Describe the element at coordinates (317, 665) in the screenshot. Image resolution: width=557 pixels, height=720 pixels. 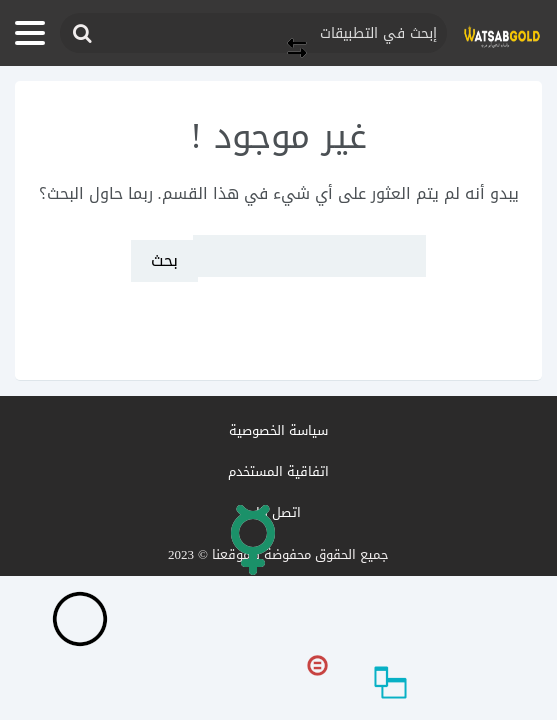
I see `indicates an unverified conditional breakpoint in debug mode` at that location.